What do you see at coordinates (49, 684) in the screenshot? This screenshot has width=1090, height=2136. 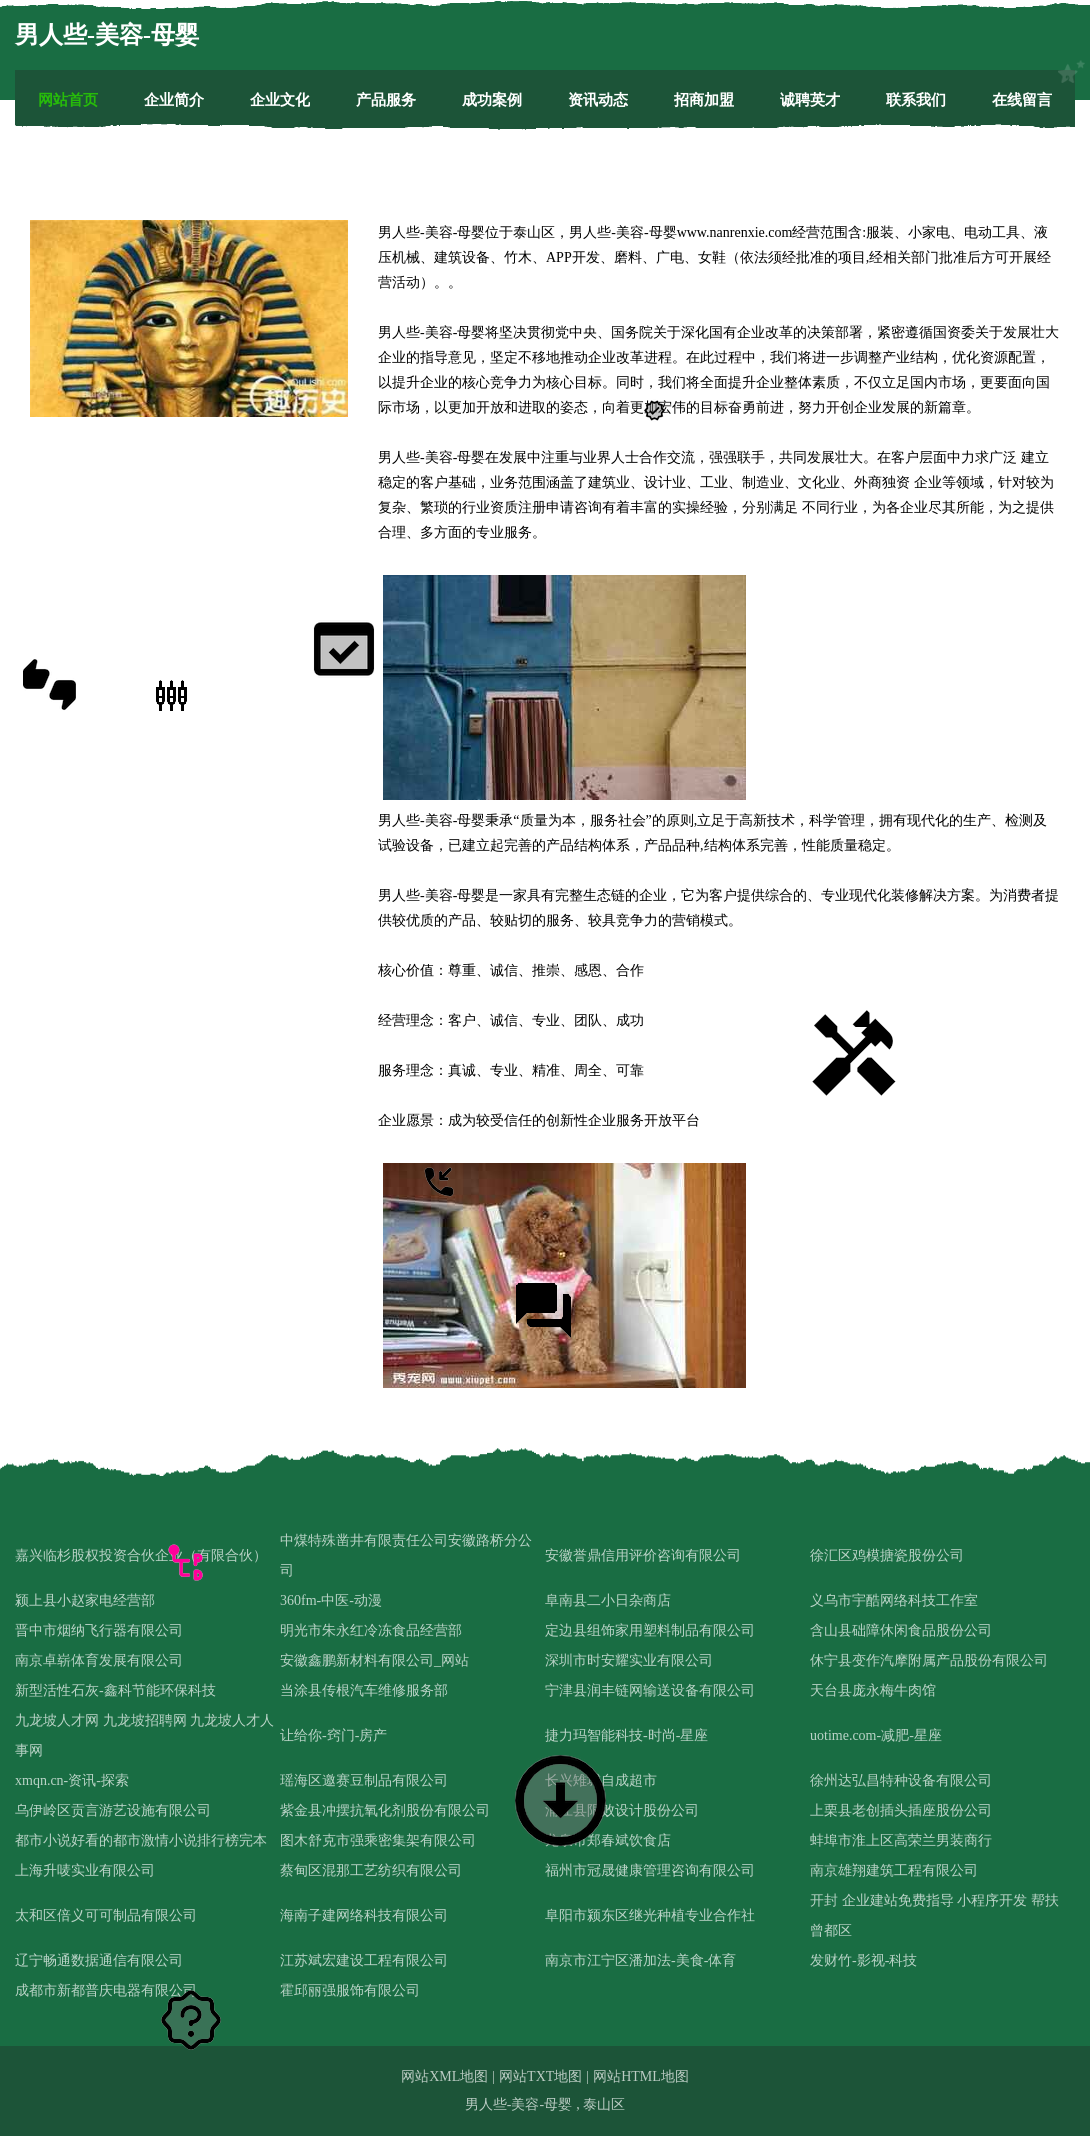 I see `rate or provide feedback` at bounding box center [49, 684].